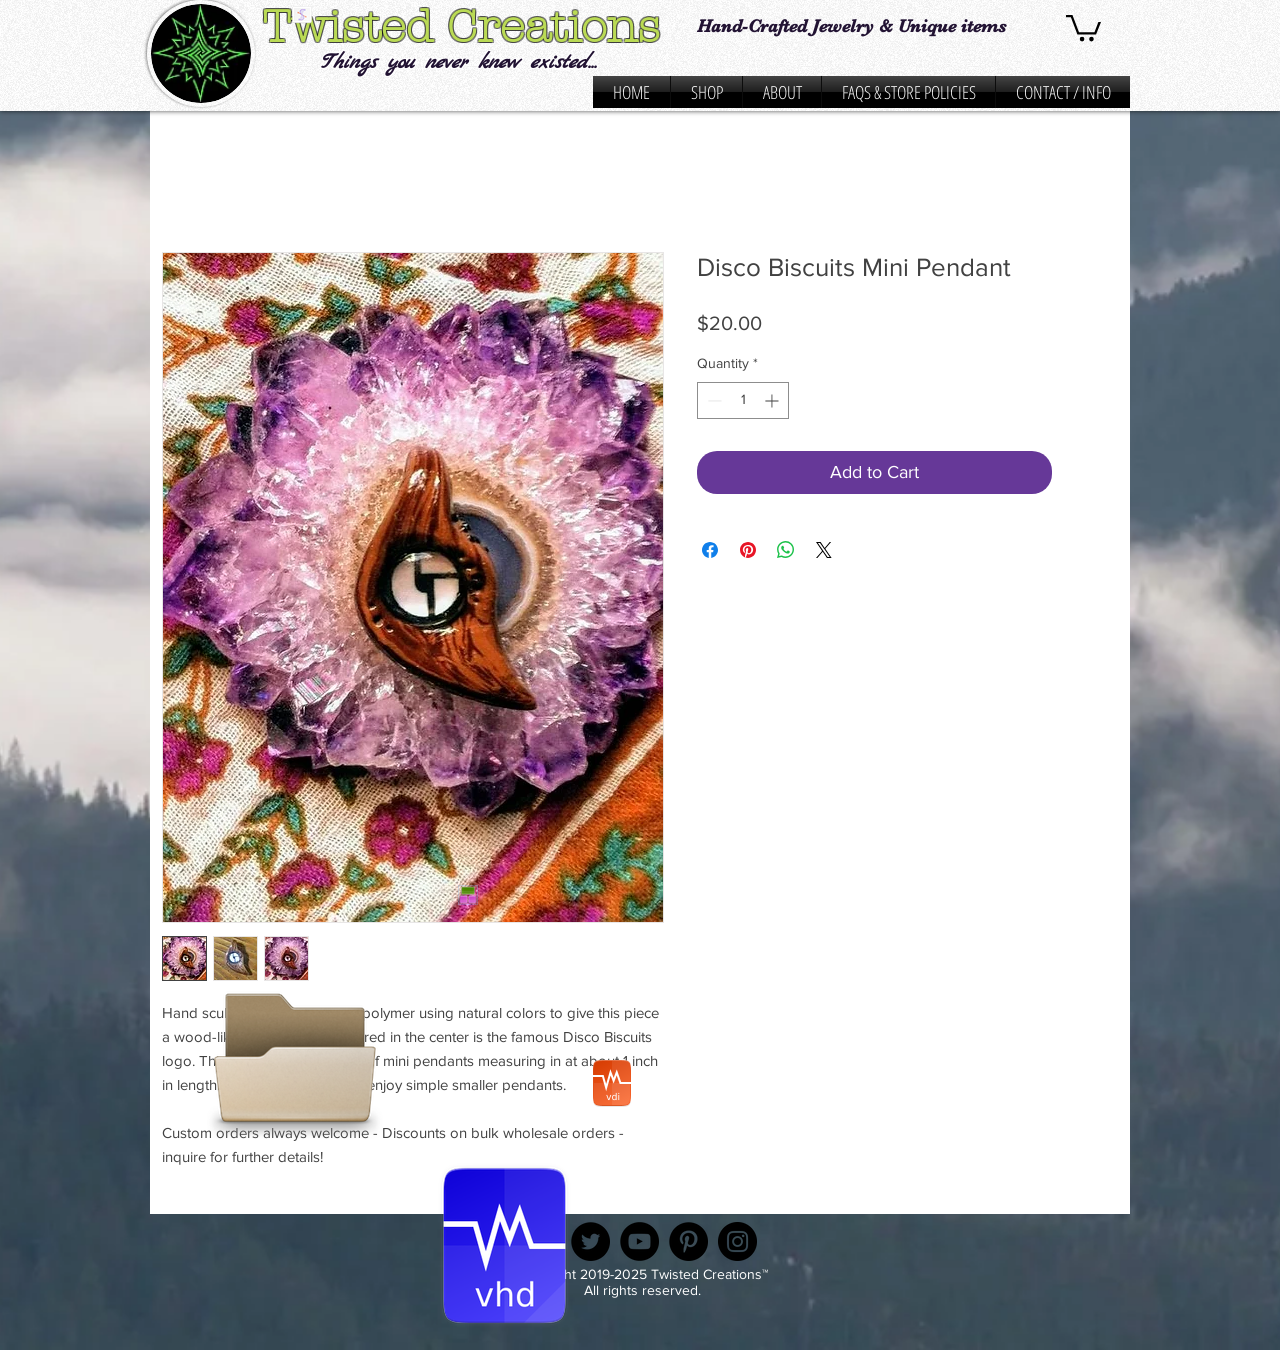 The image size is (1280, 1350). I want to click on an SVG vector image file, so click(302, 14).